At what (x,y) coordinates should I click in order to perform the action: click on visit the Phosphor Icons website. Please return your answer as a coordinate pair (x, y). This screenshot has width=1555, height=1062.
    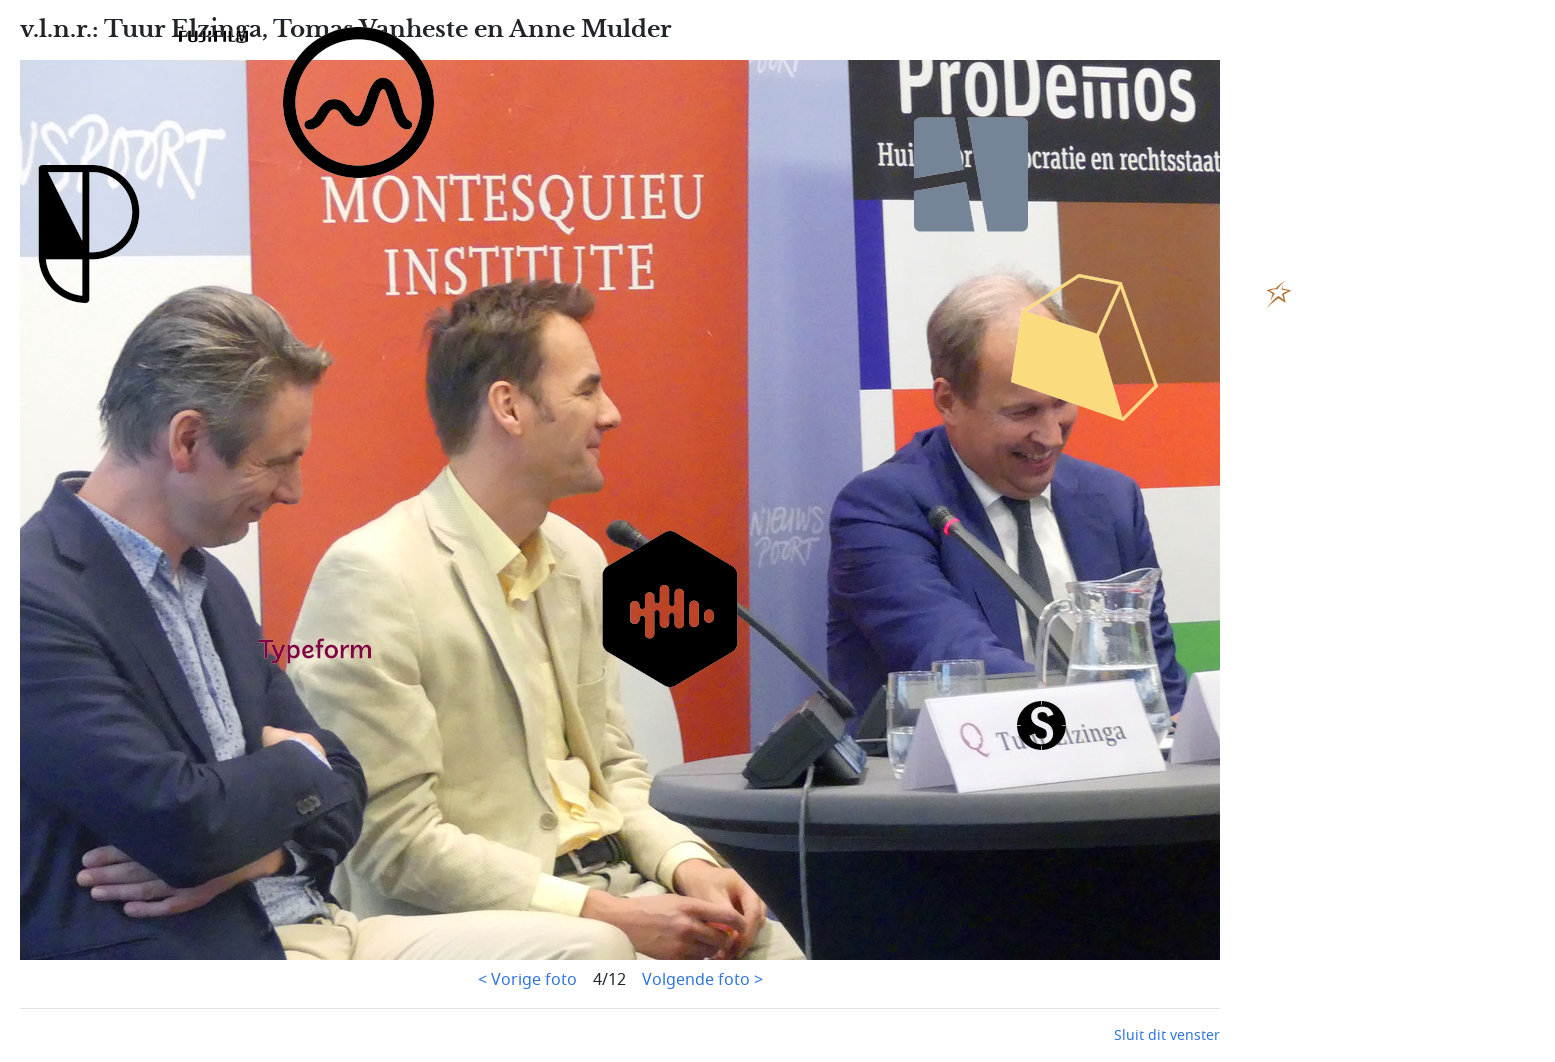
    Looking at the image, I should click on (89, 234).